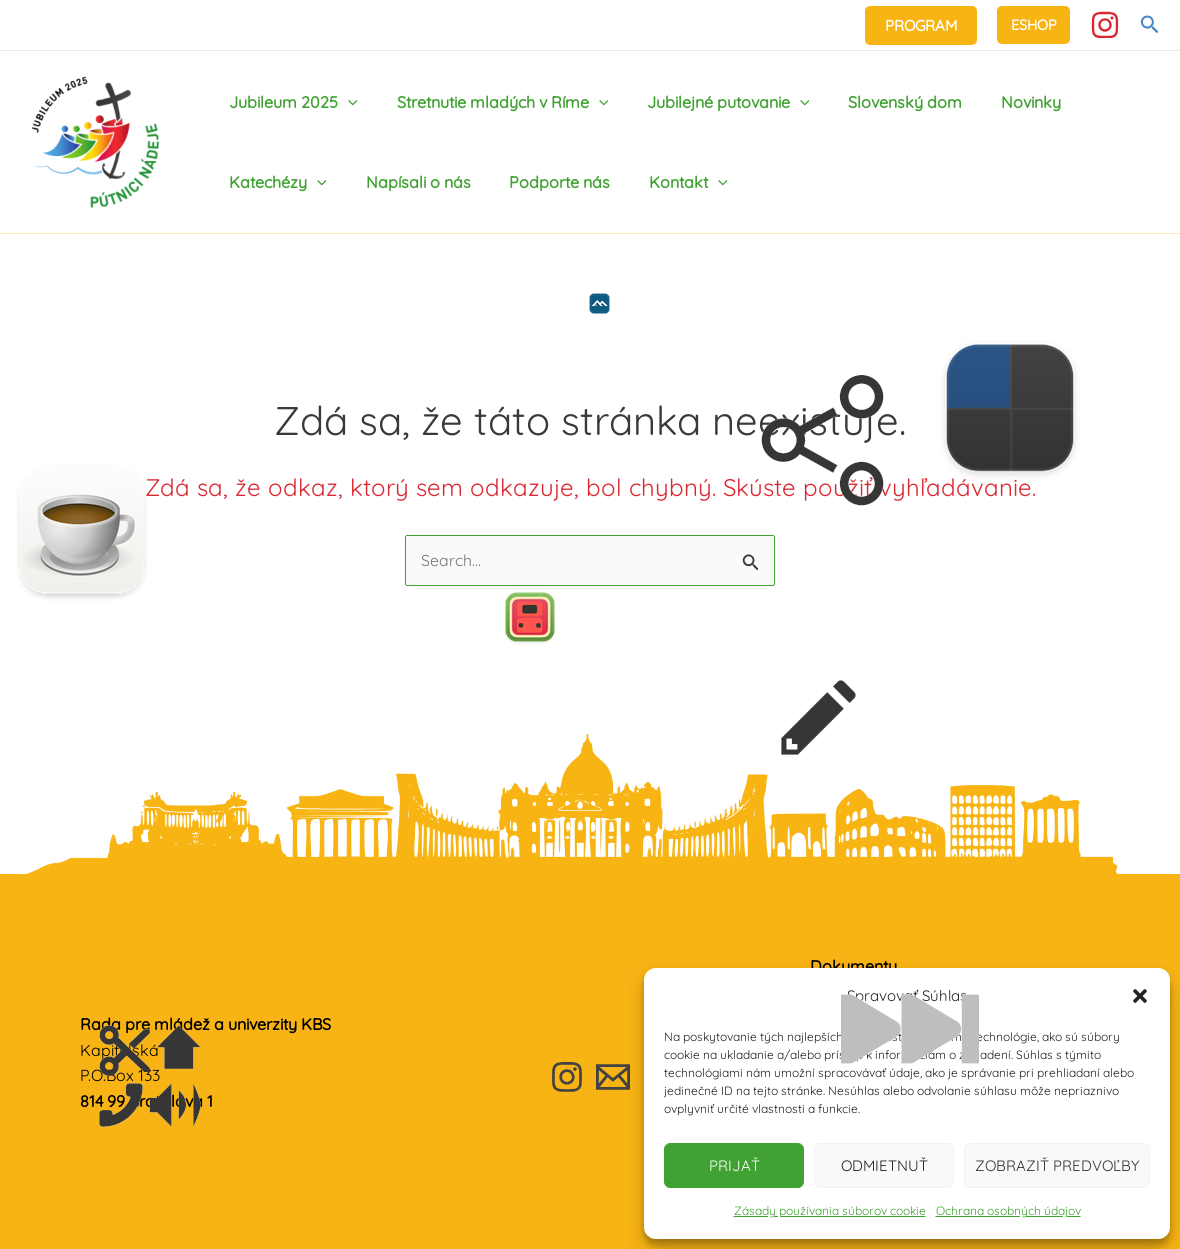  Describe the element at coordinates (82, 531) in the screenshot. I see `launch a java application` at that location.